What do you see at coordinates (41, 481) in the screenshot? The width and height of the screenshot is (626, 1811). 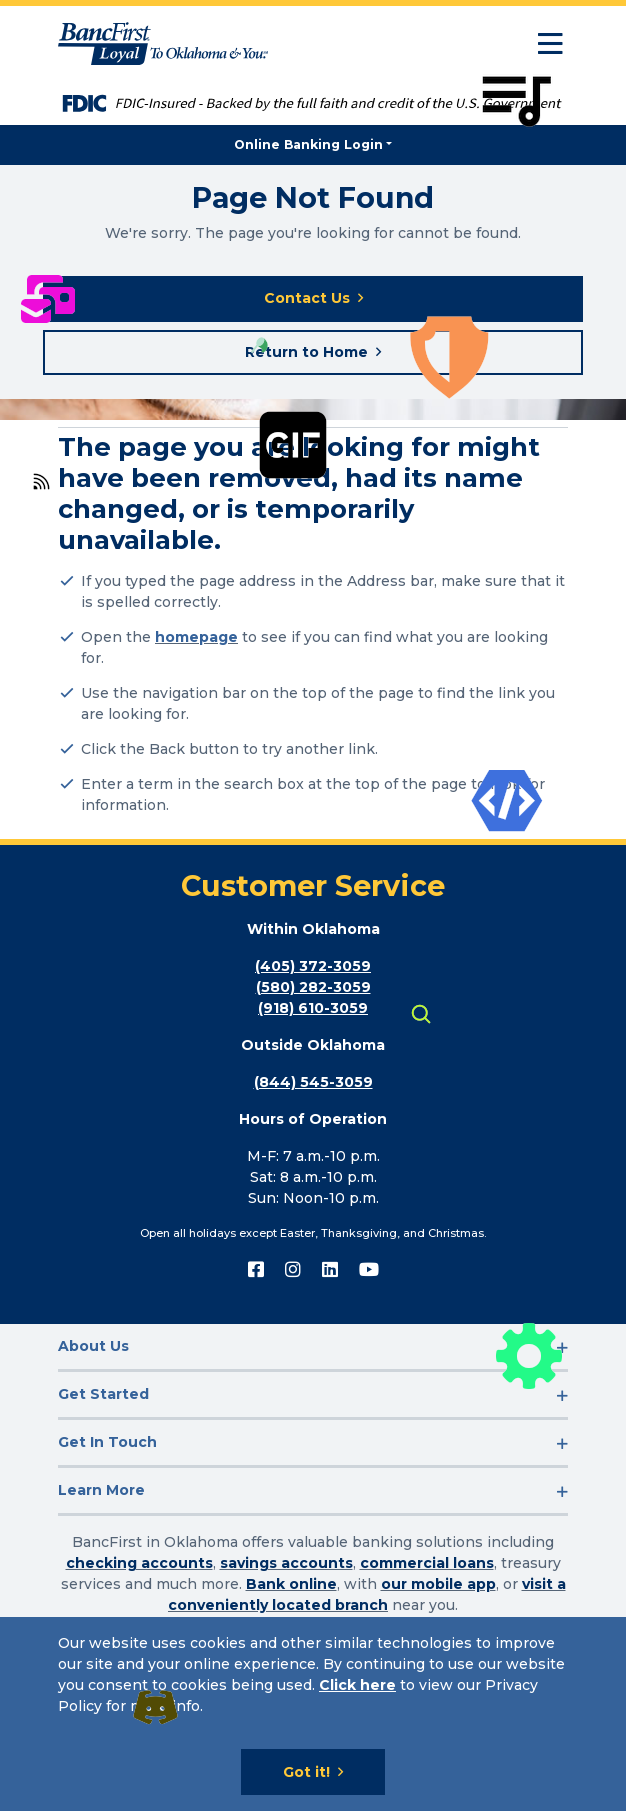 I see `check connection latency or network status` at bounding box center [41, 481].